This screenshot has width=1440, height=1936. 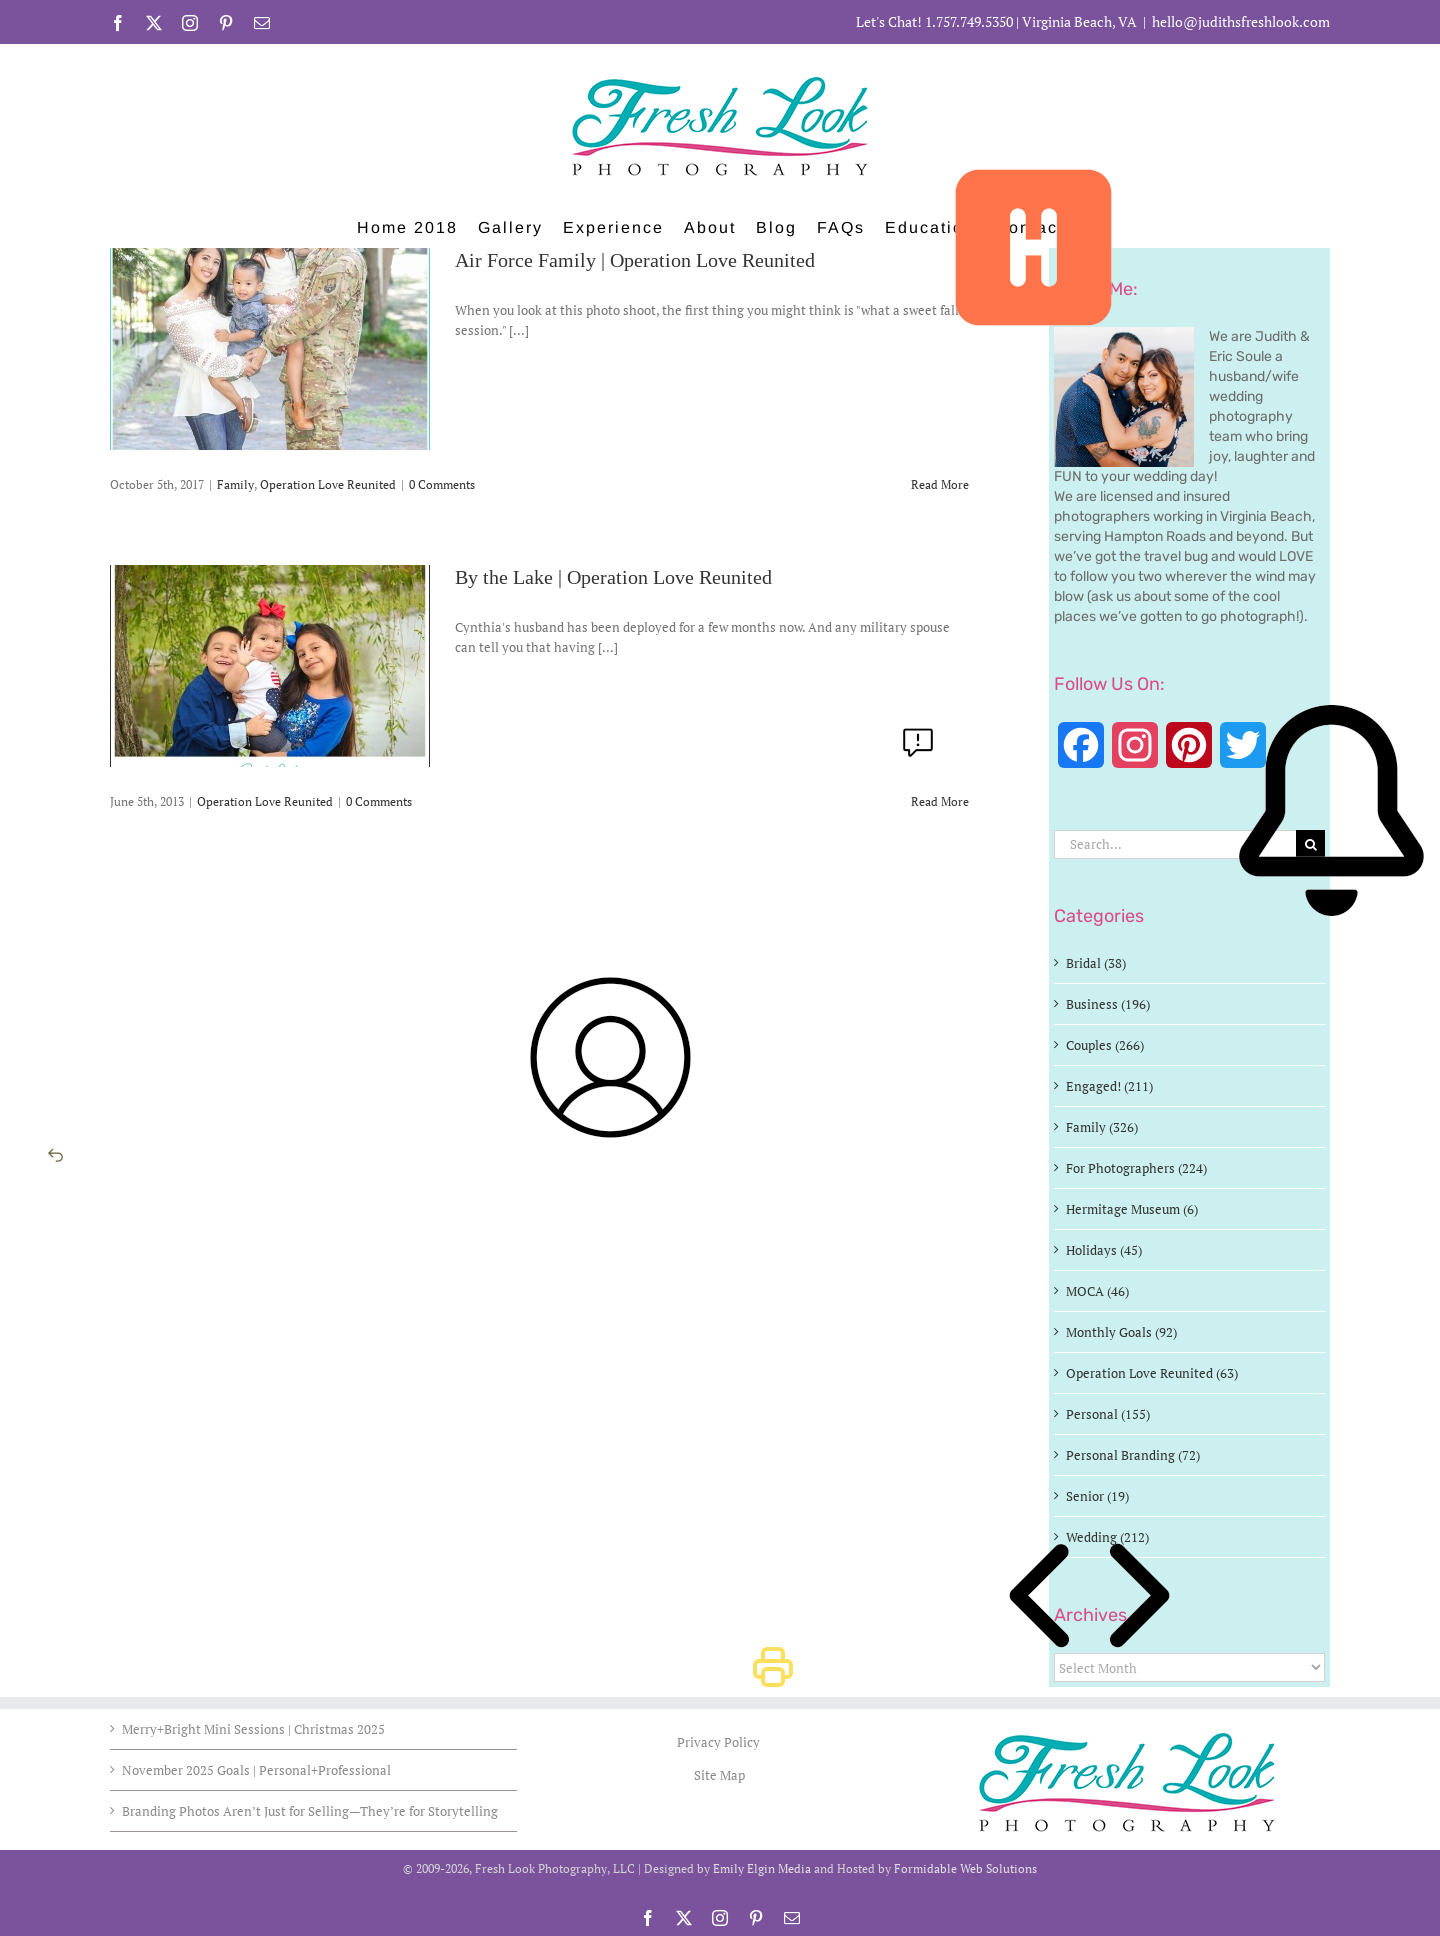 What do you see at coordinates (1089, 1595) in the screenshot?
I see `view source code` at bounding box center [1089, 1595].